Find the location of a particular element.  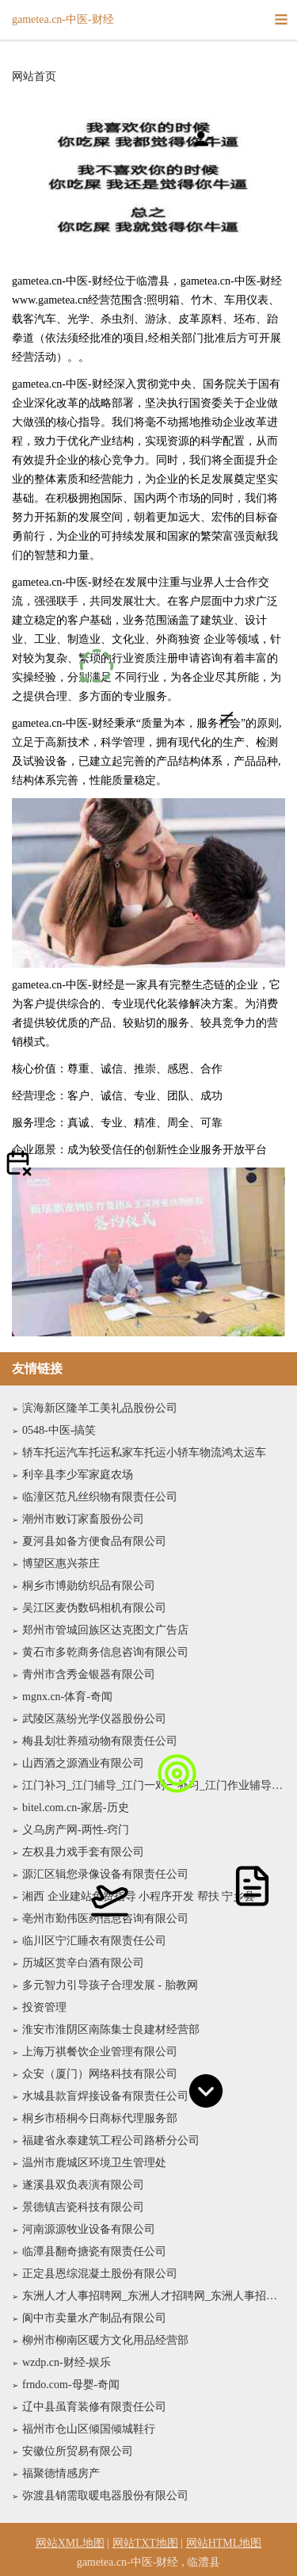

expand dropdown menu or section is located at coordinates (206, 2091).